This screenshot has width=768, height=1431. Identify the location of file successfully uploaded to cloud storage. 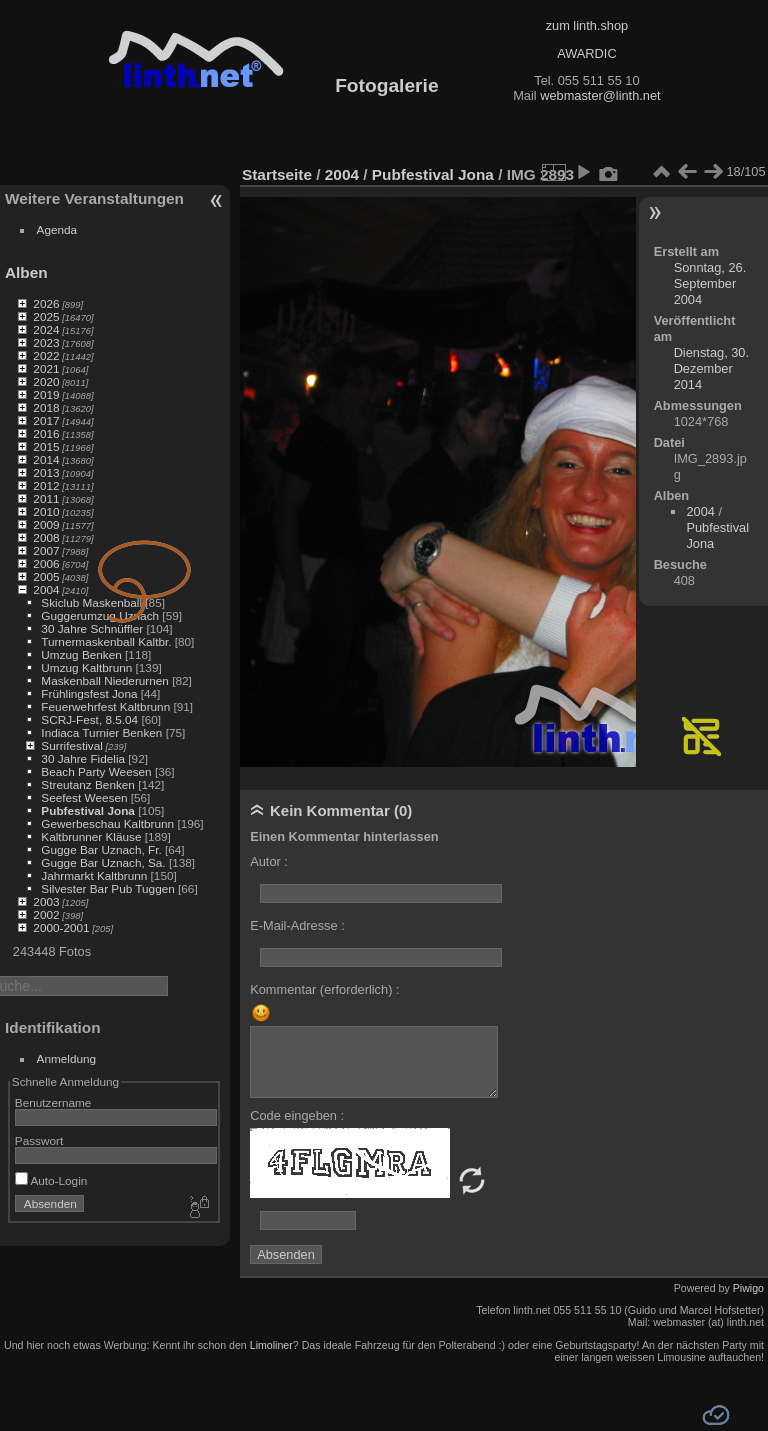
(716, 1415).